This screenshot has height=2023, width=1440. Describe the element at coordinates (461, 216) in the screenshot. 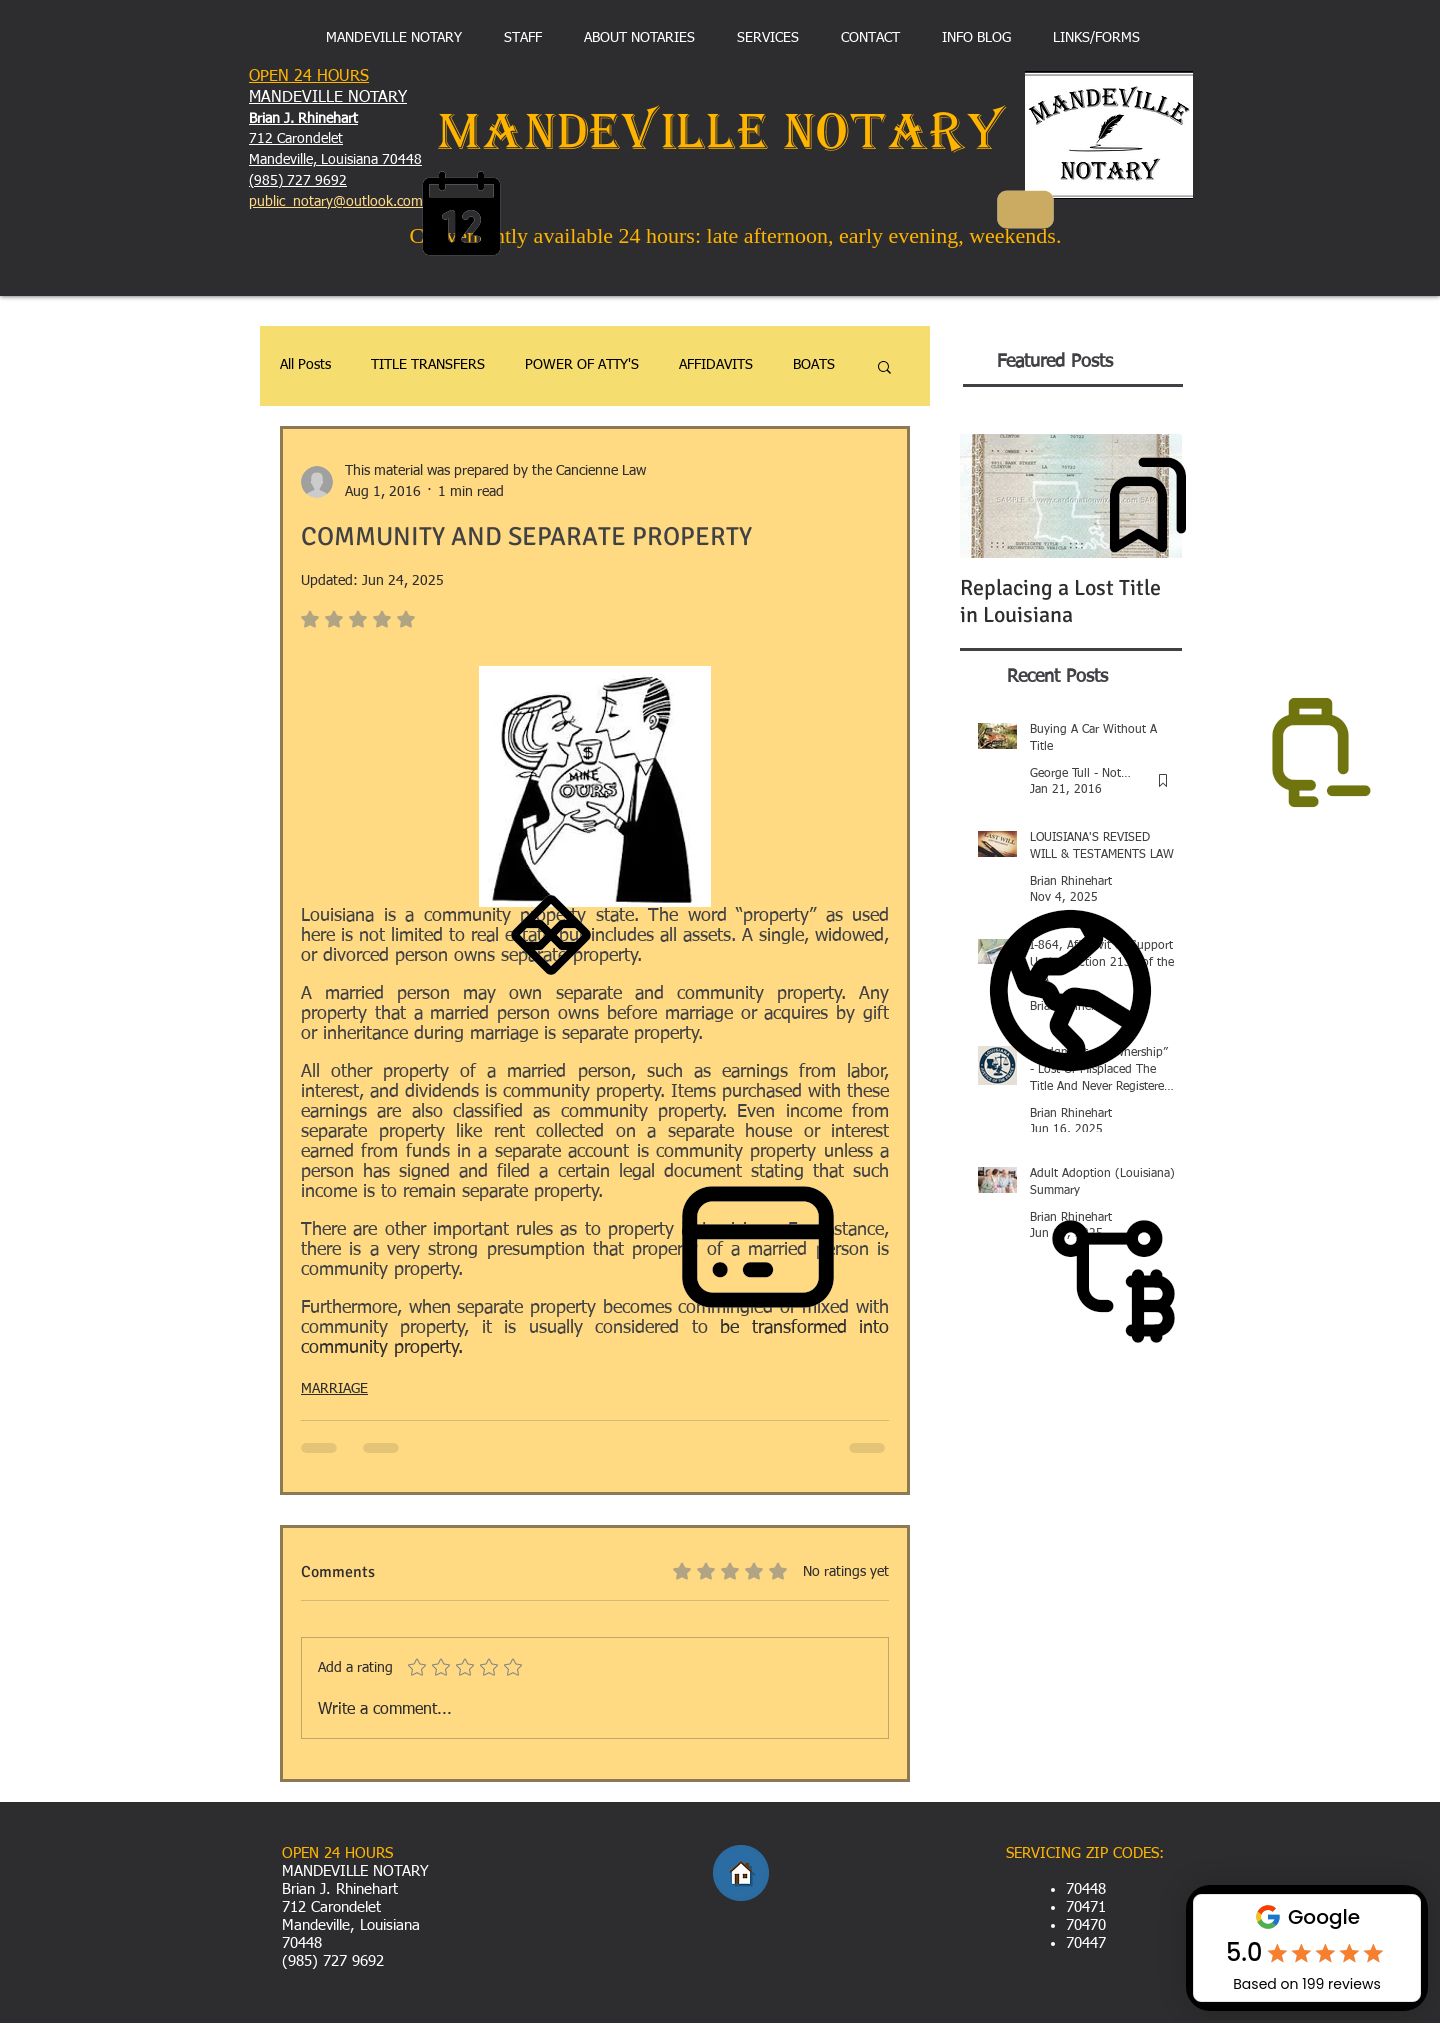

I see `open calendar or date picker` at that location.